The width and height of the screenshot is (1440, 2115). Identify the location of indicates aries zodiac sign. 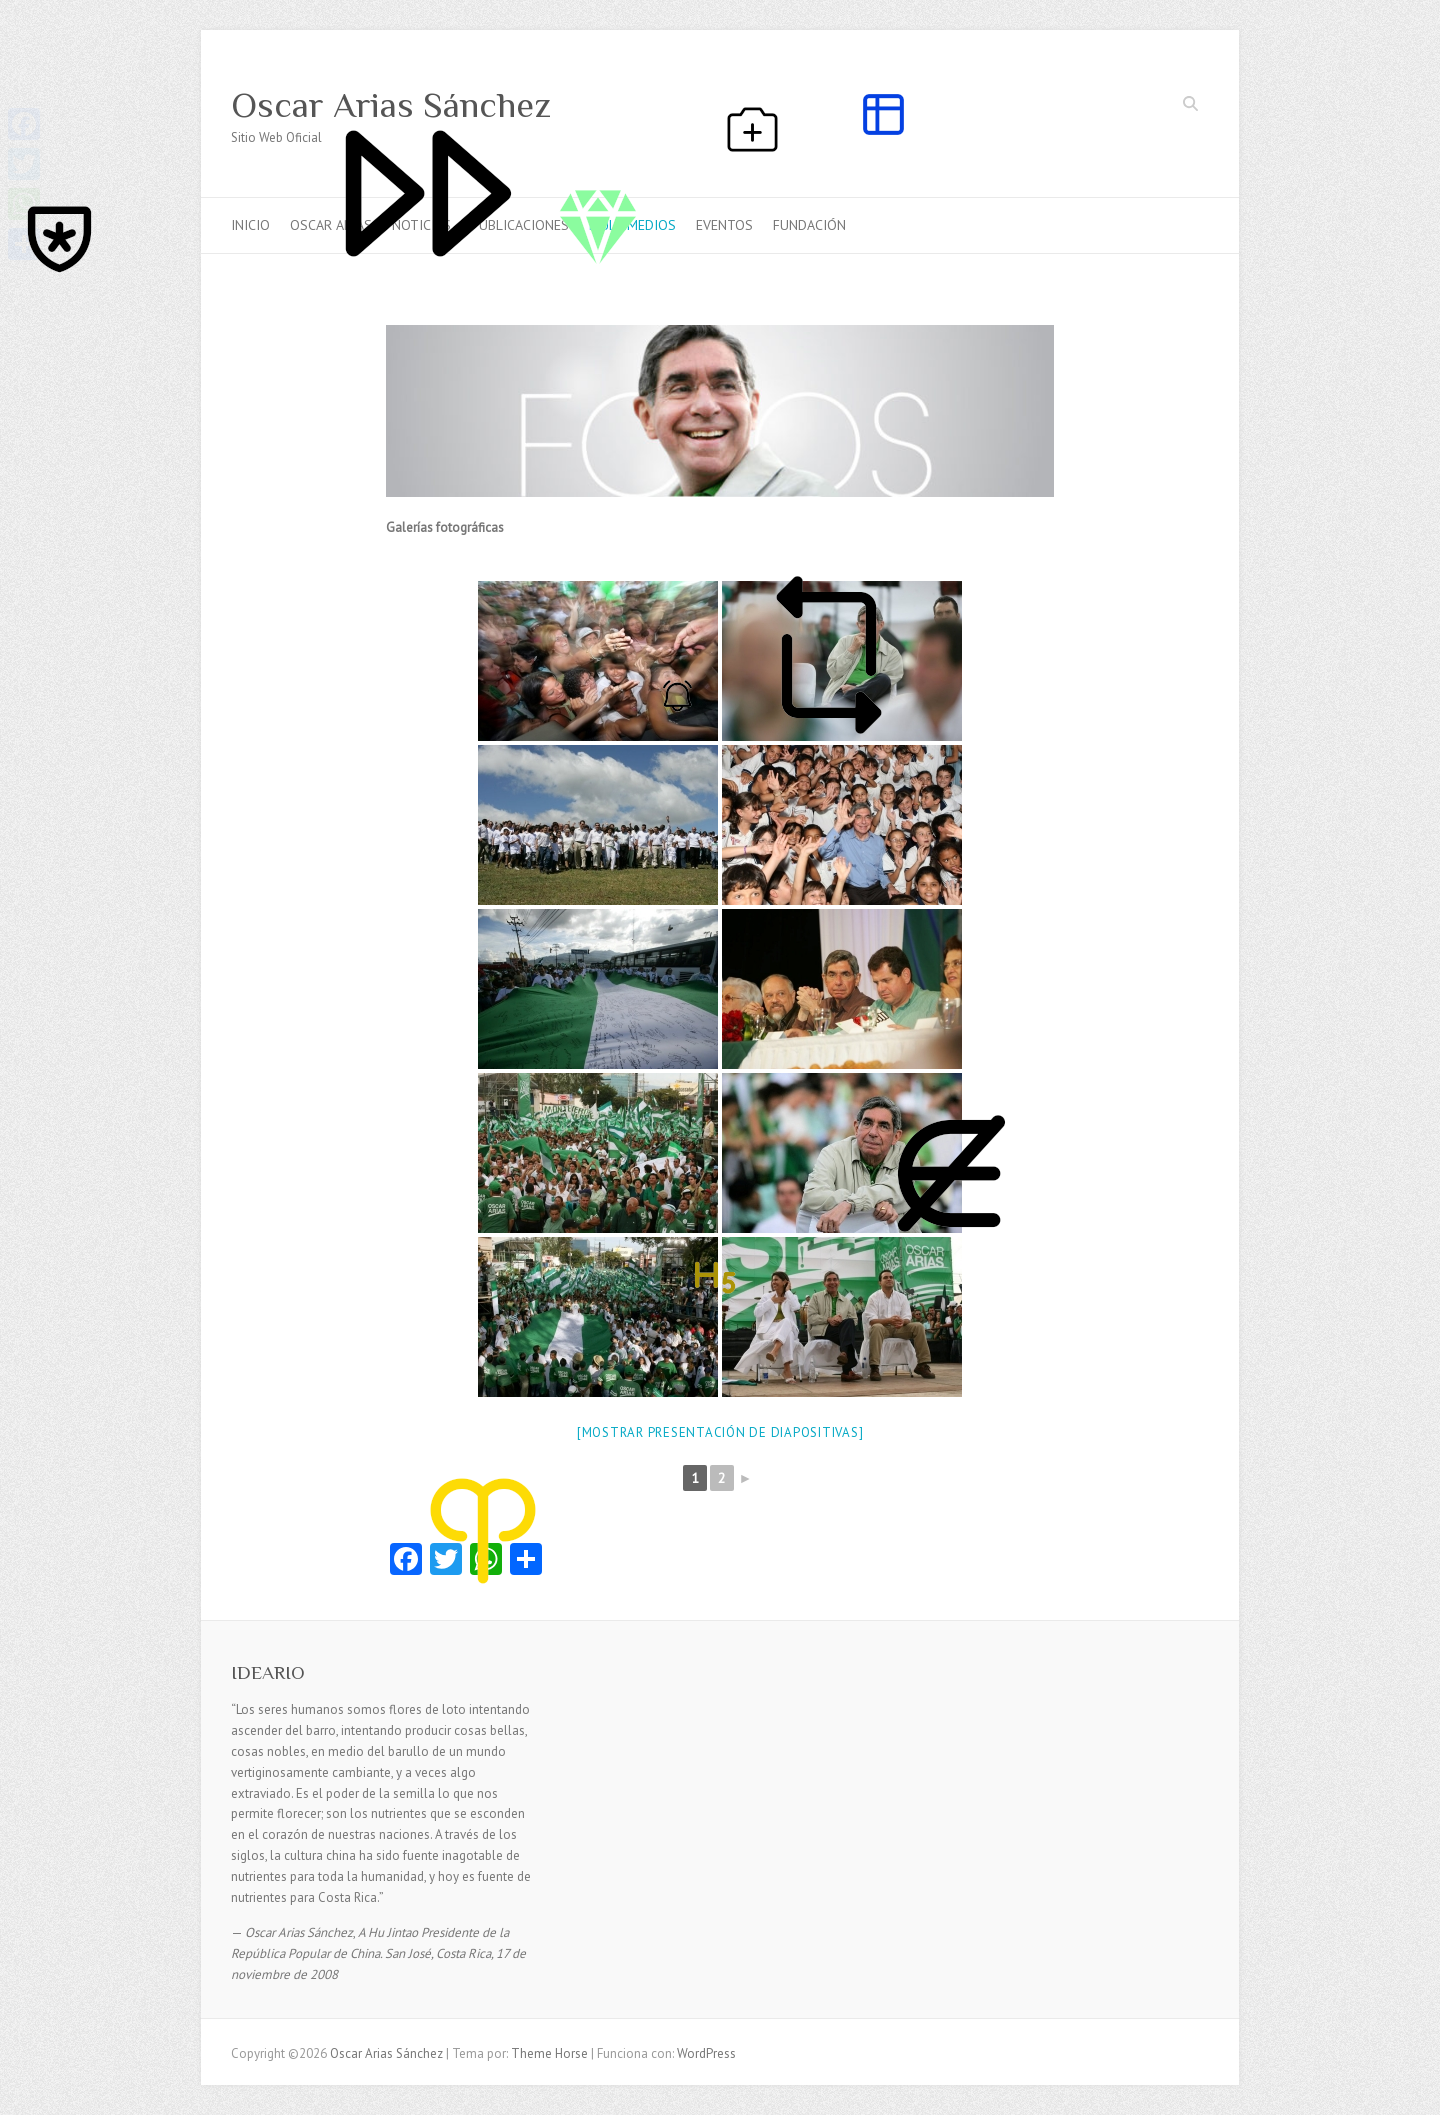
(483, 1531).